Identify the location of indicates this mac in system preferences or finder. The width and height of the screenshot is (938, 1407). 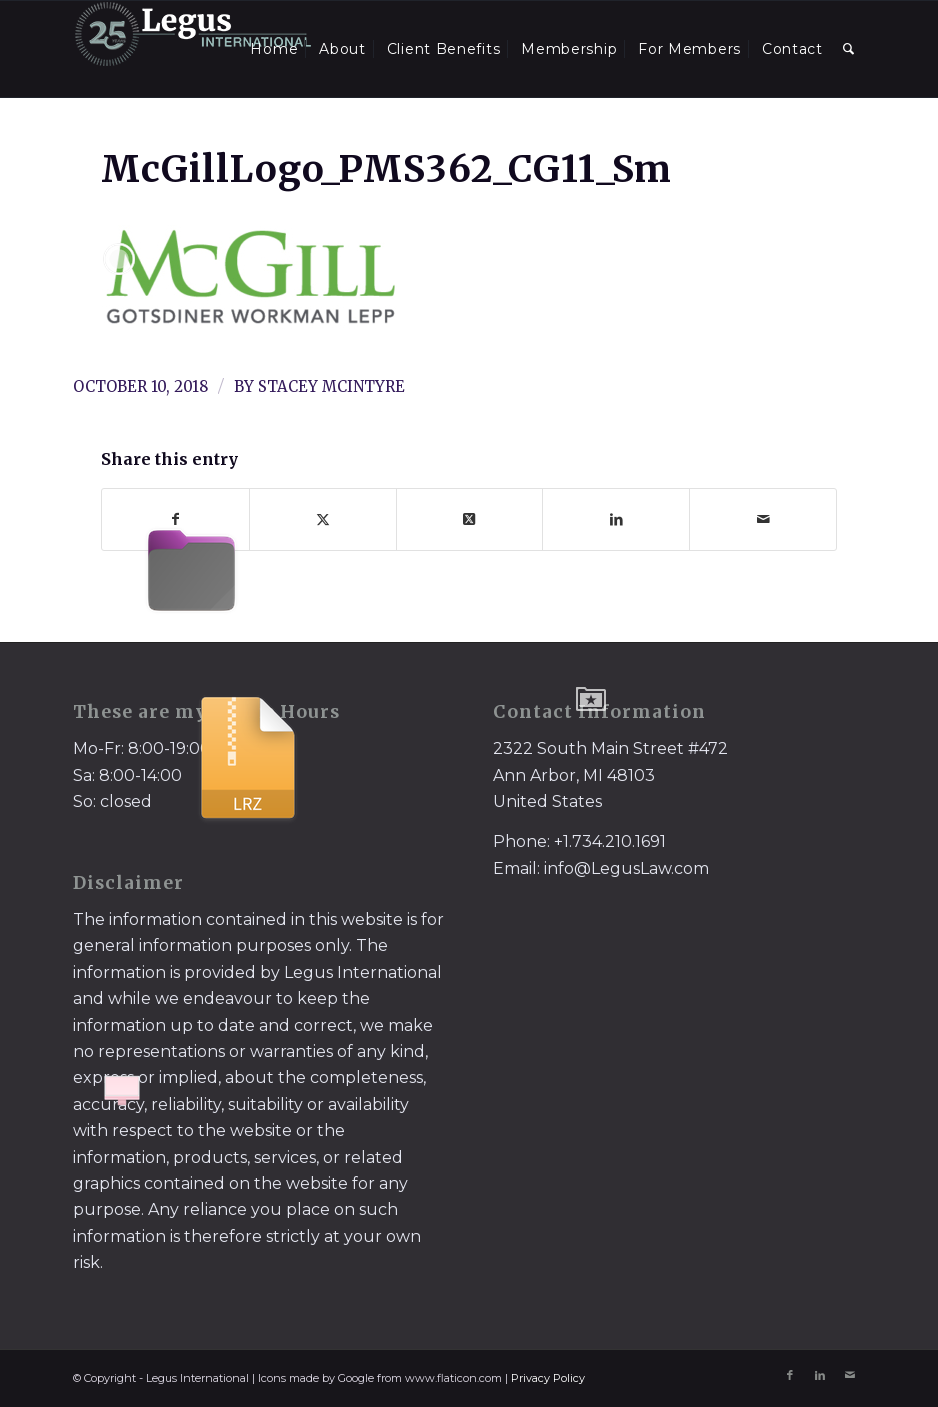
(122, 1090).